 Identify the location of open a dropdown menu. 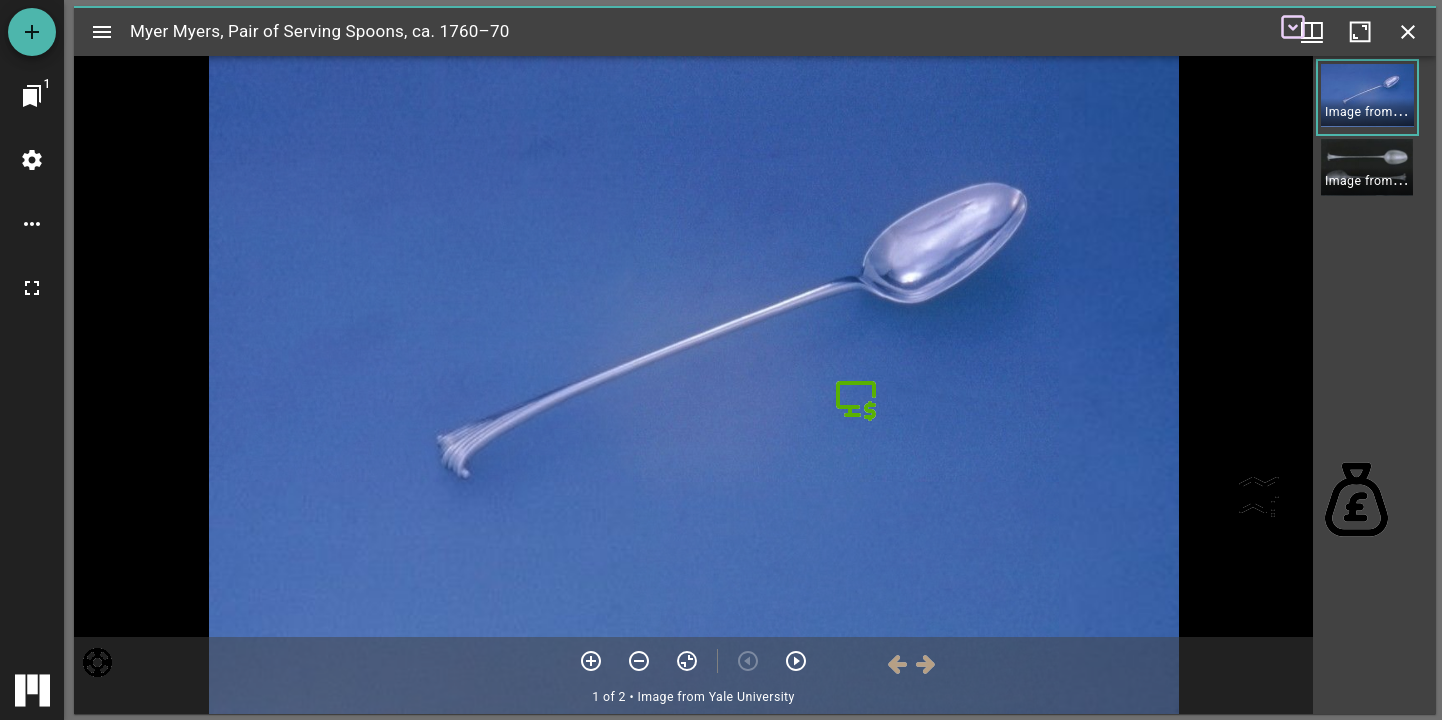
(1293, 27).